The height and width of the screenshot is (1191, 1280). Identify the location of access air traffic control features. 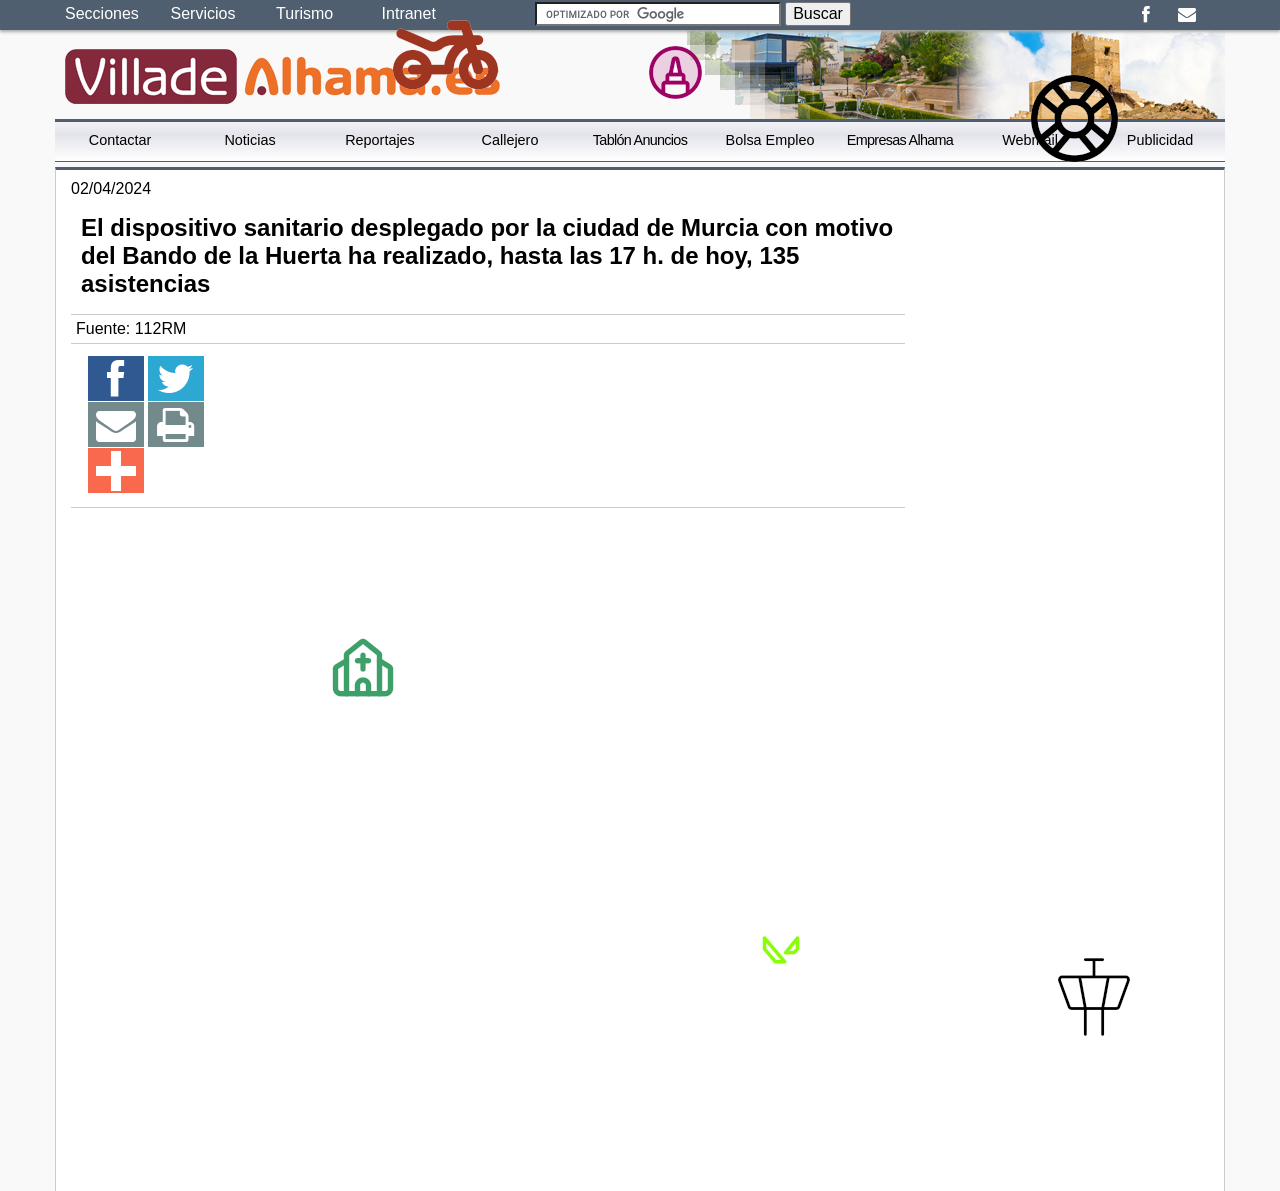
(1094, 997).